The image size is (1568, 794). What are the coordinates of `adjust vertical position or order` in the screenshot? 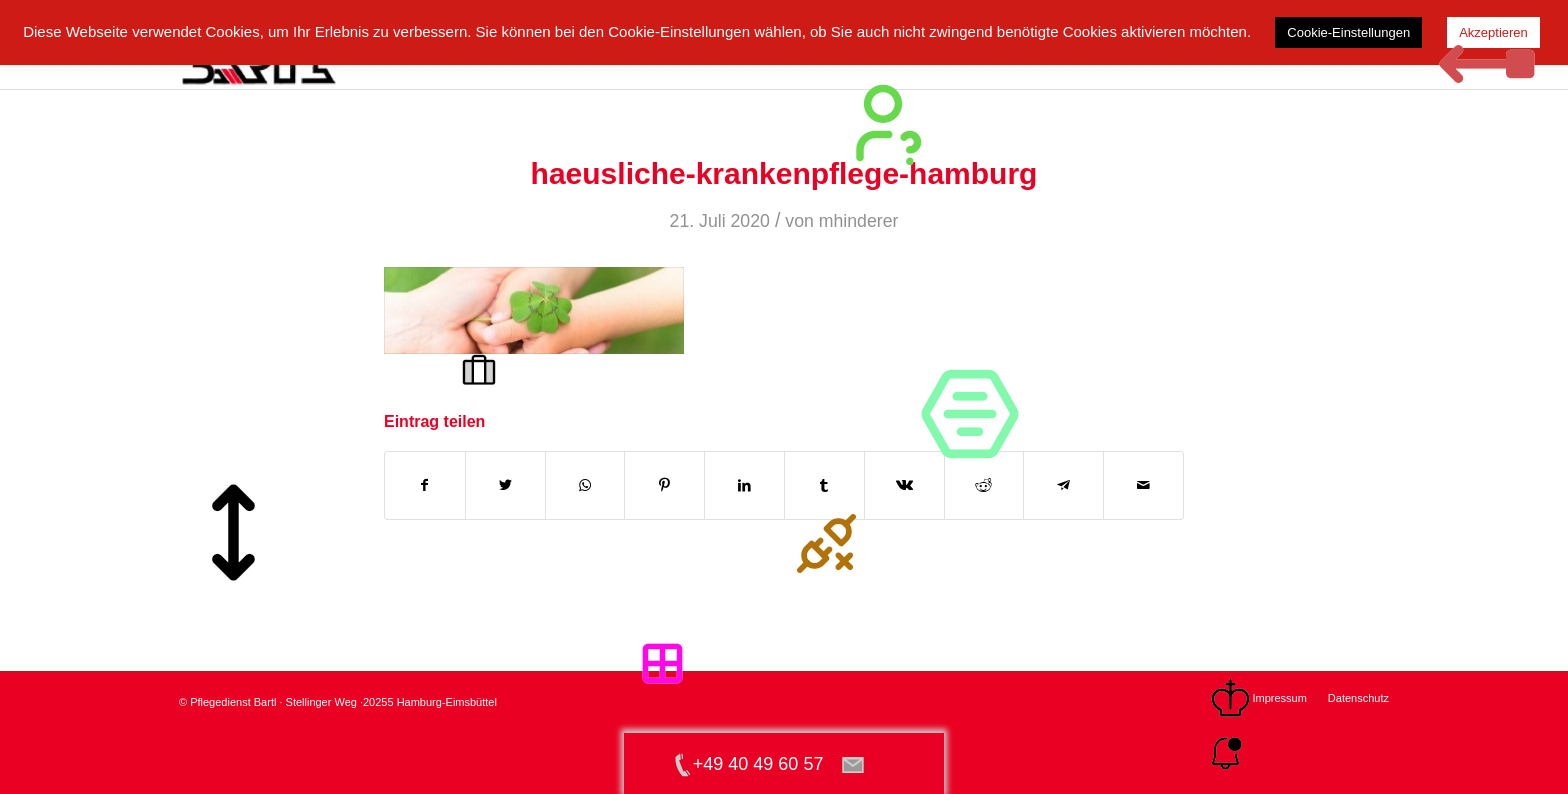 It's located at (233, 532).